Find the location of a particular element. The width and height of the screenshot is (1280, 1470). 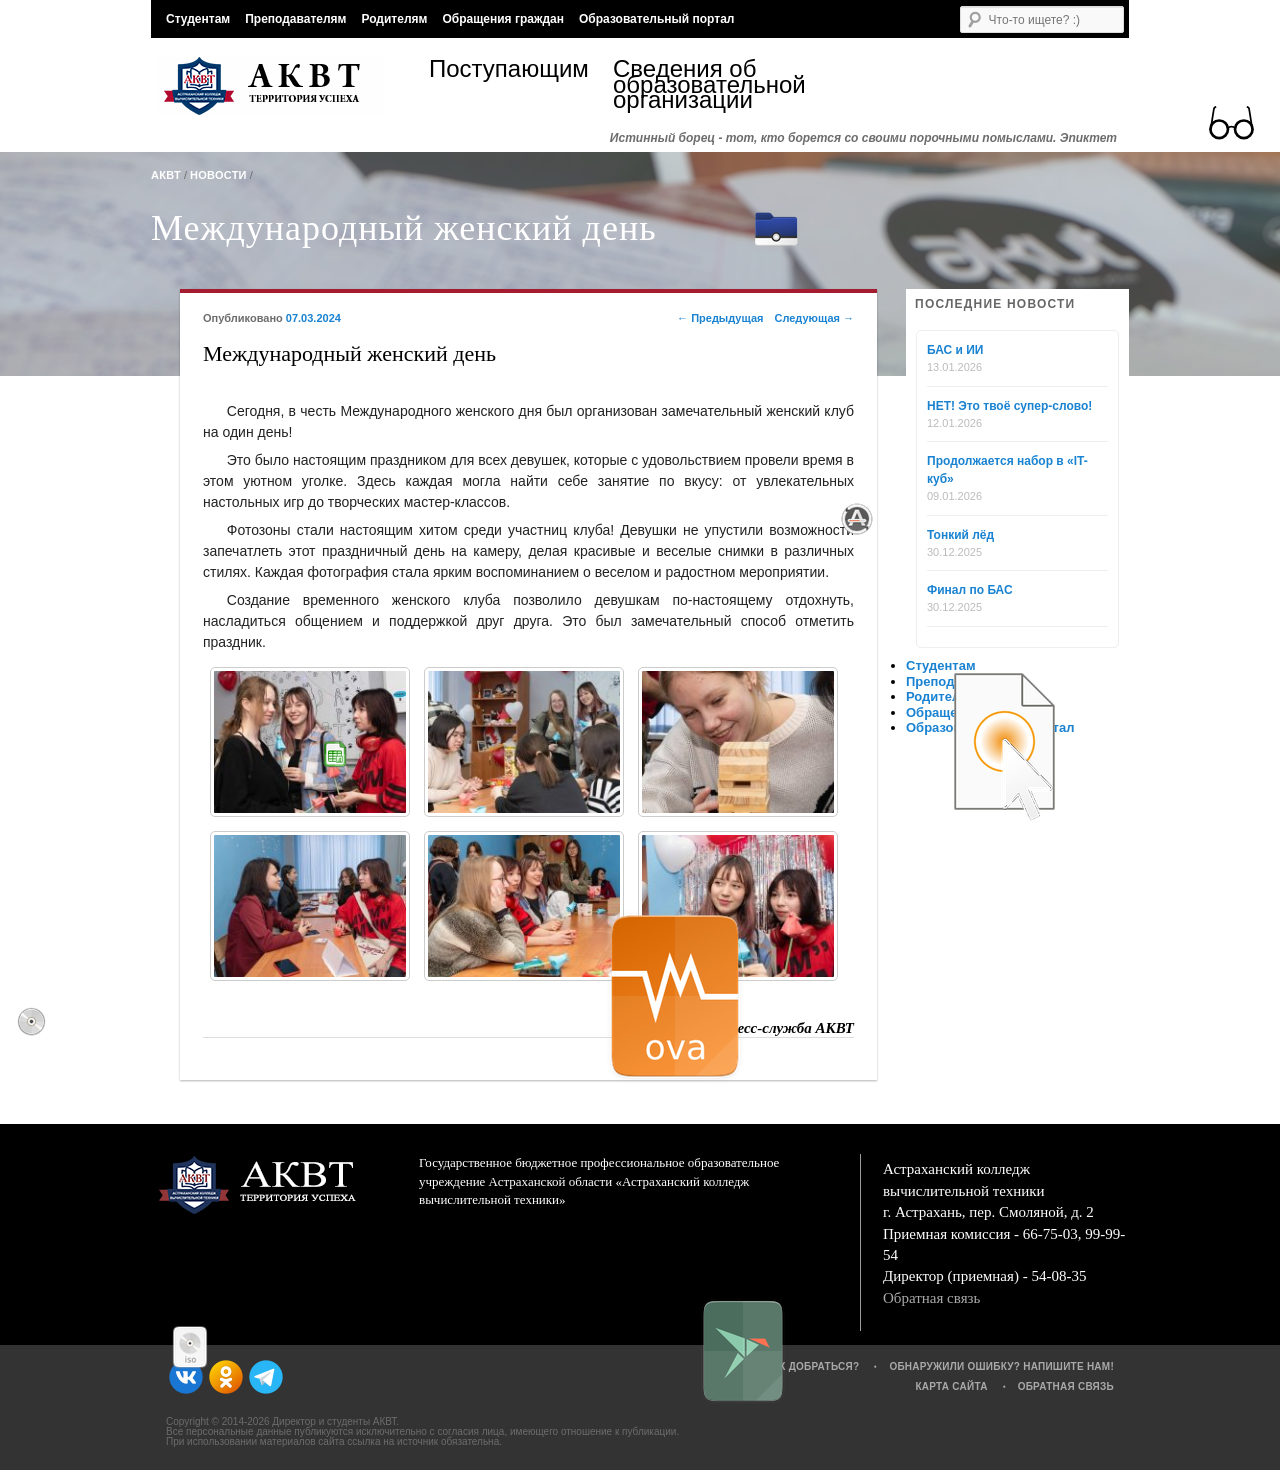

open the software update notifier app is located at coordinates (857, 519).